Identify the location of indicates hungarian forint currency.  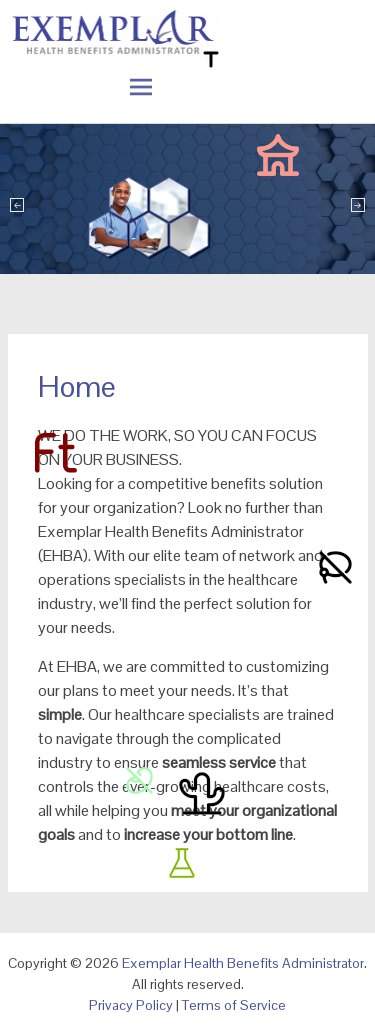
(56, 454).